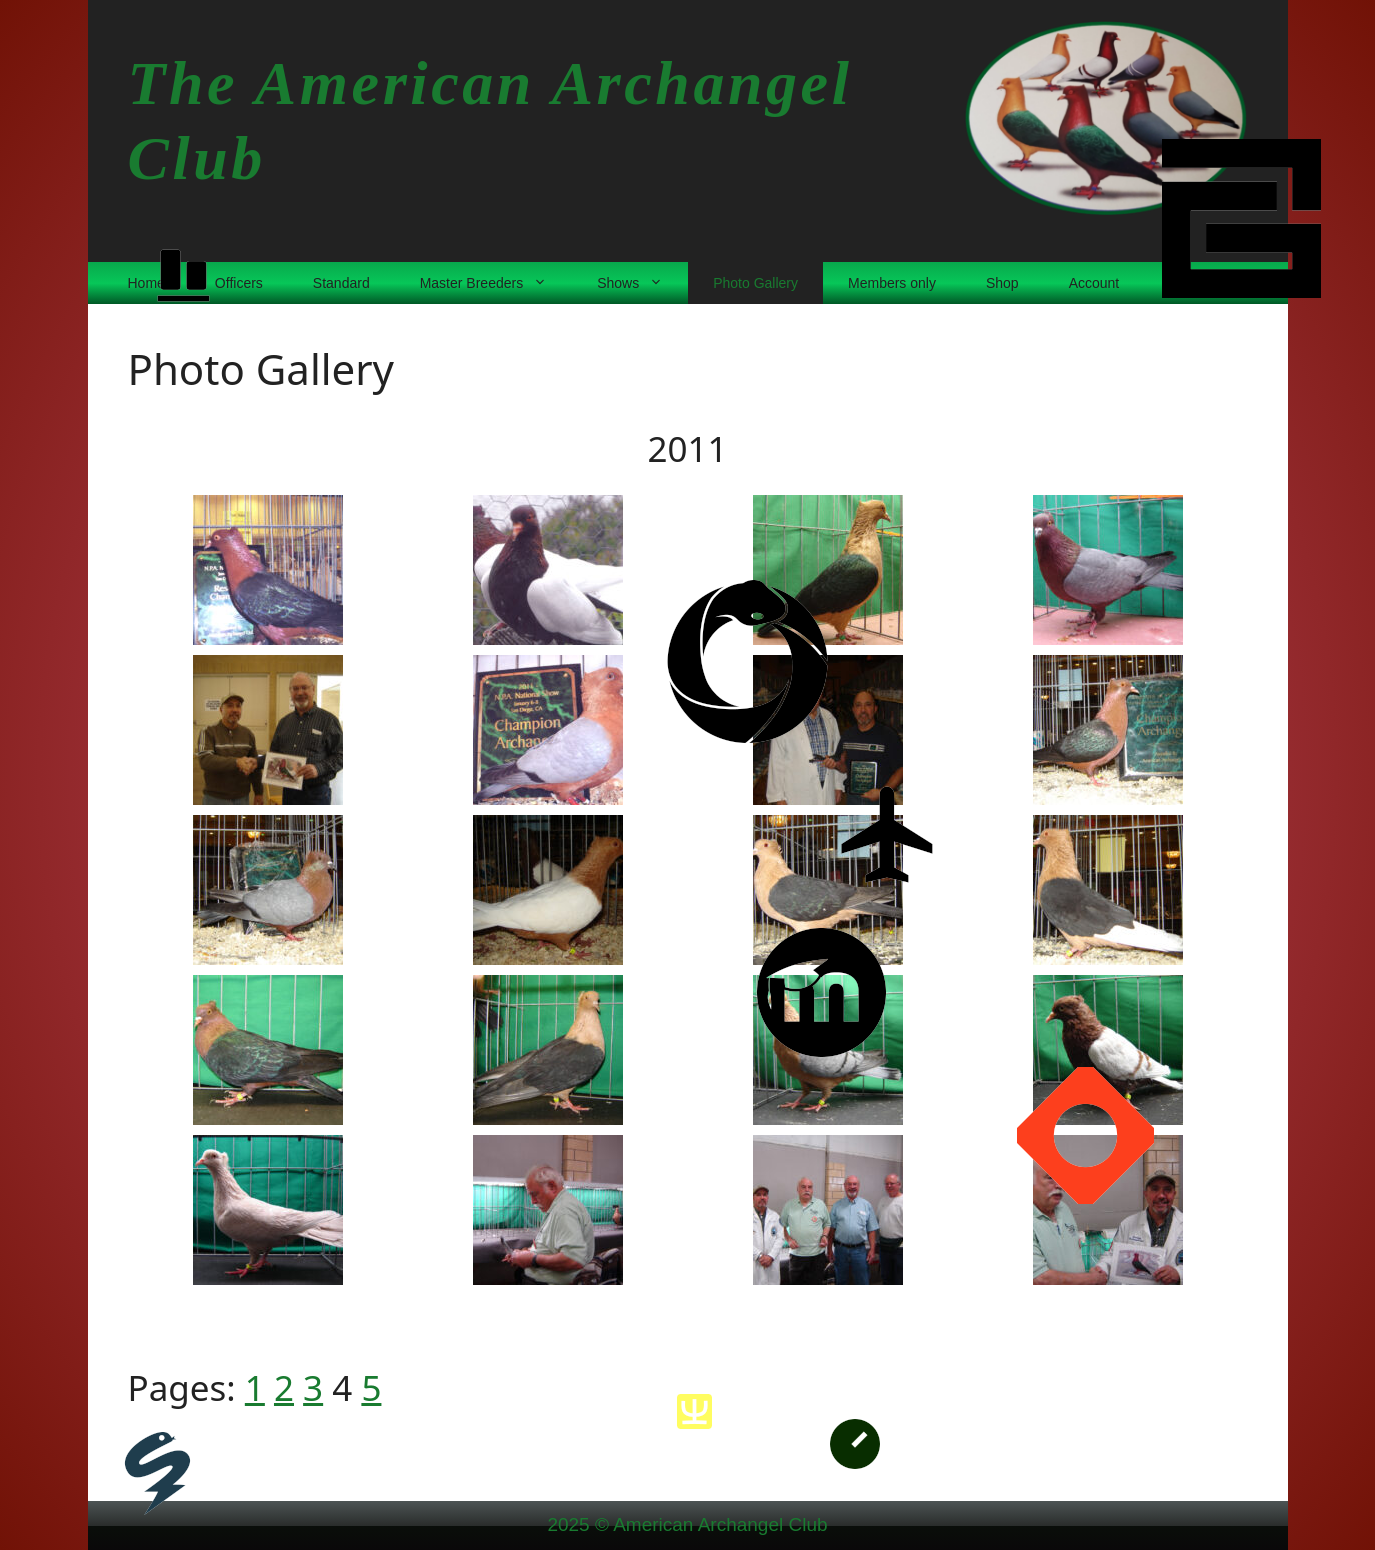 The height and width of the screenshot is (1550, 1375). Describe the element at coordinates (694, 1411) in the screenshot. I see `open the Rime input method application` at that location.